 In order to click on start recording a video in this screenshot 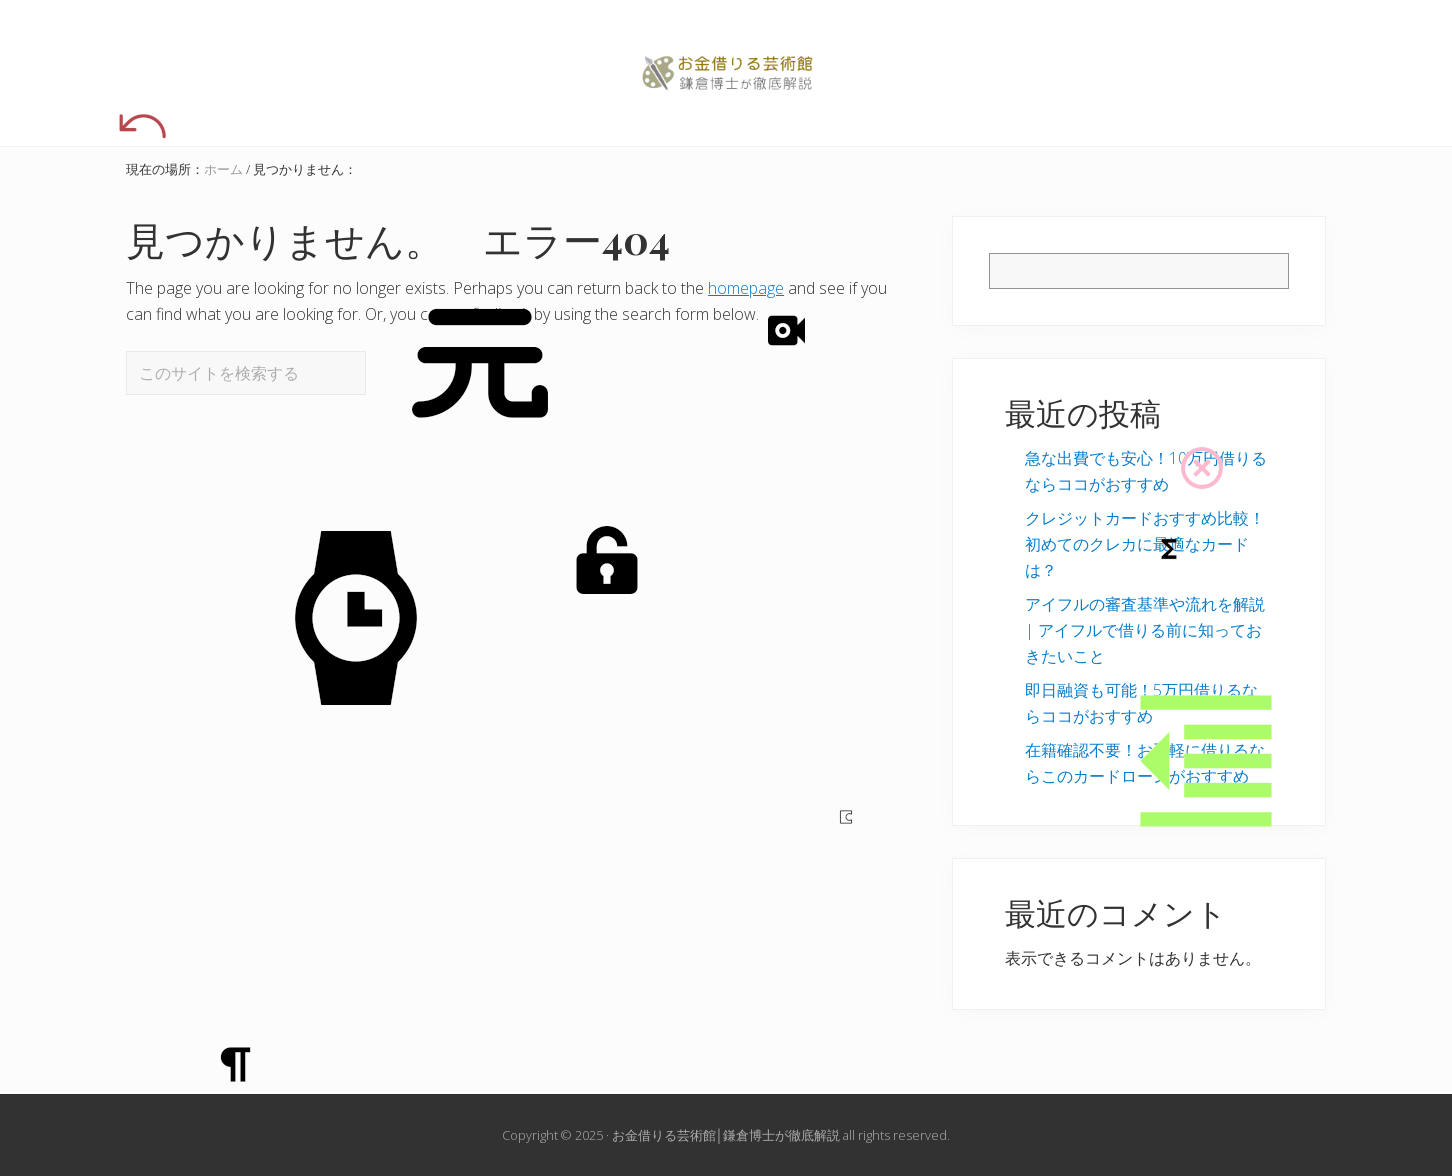, I will do `click(786, 330)`.